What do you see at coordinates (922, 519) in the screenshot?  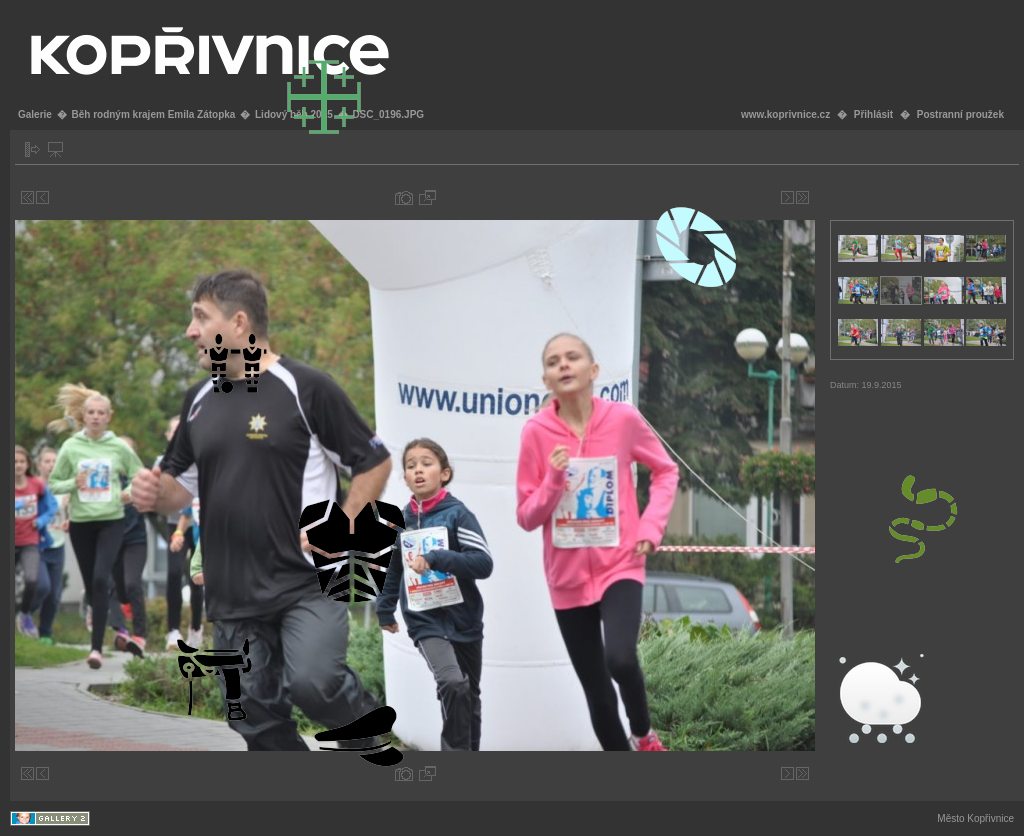 I see `earthworm creature in a game context` at bounding box center [922, 519].